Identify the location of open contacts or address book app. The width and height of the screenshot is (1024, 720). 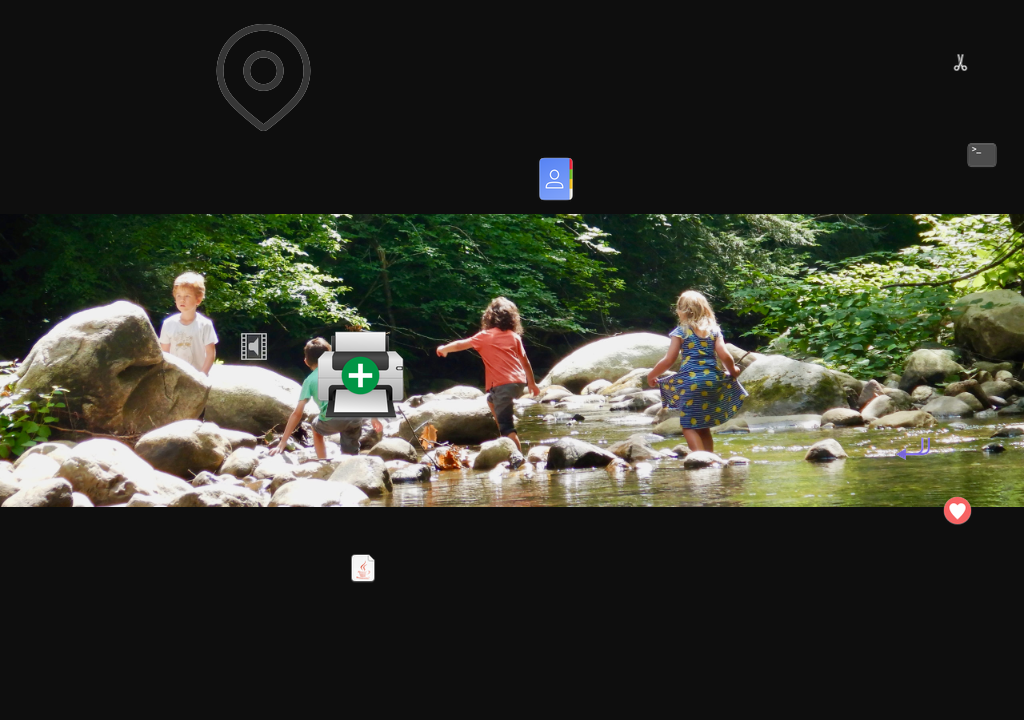
(556, 179).